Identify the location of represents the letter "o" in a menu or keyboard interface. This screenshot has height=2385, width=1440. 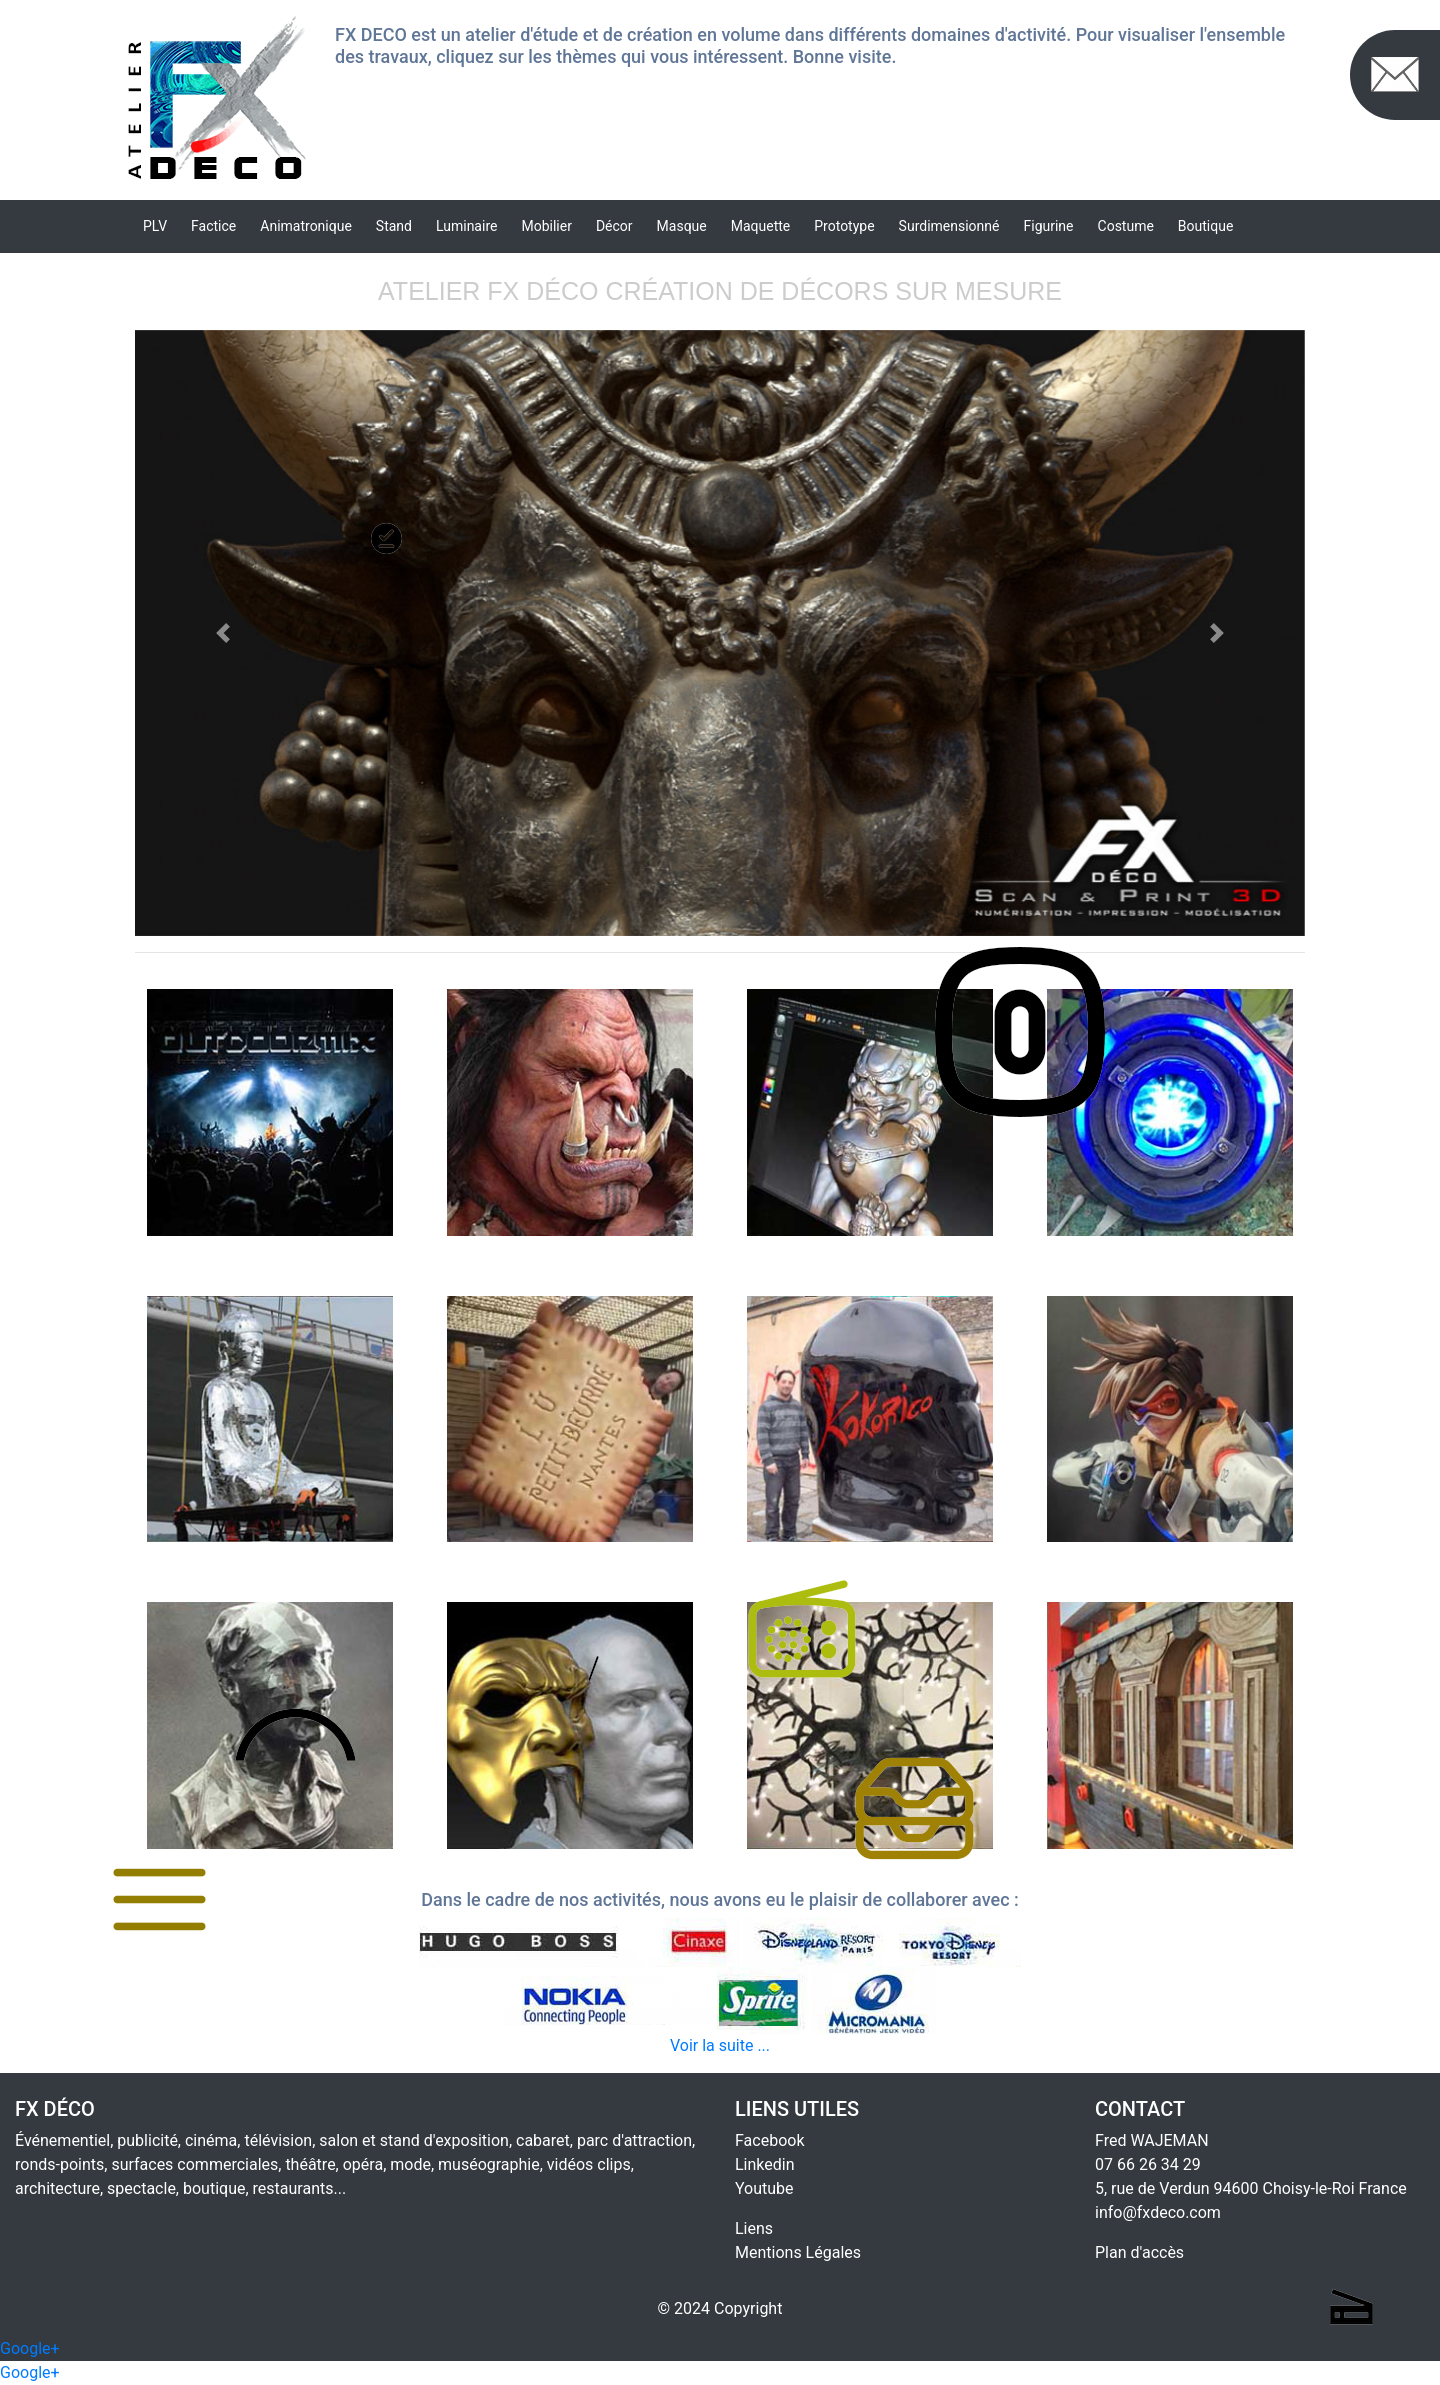
(1020, 1032).